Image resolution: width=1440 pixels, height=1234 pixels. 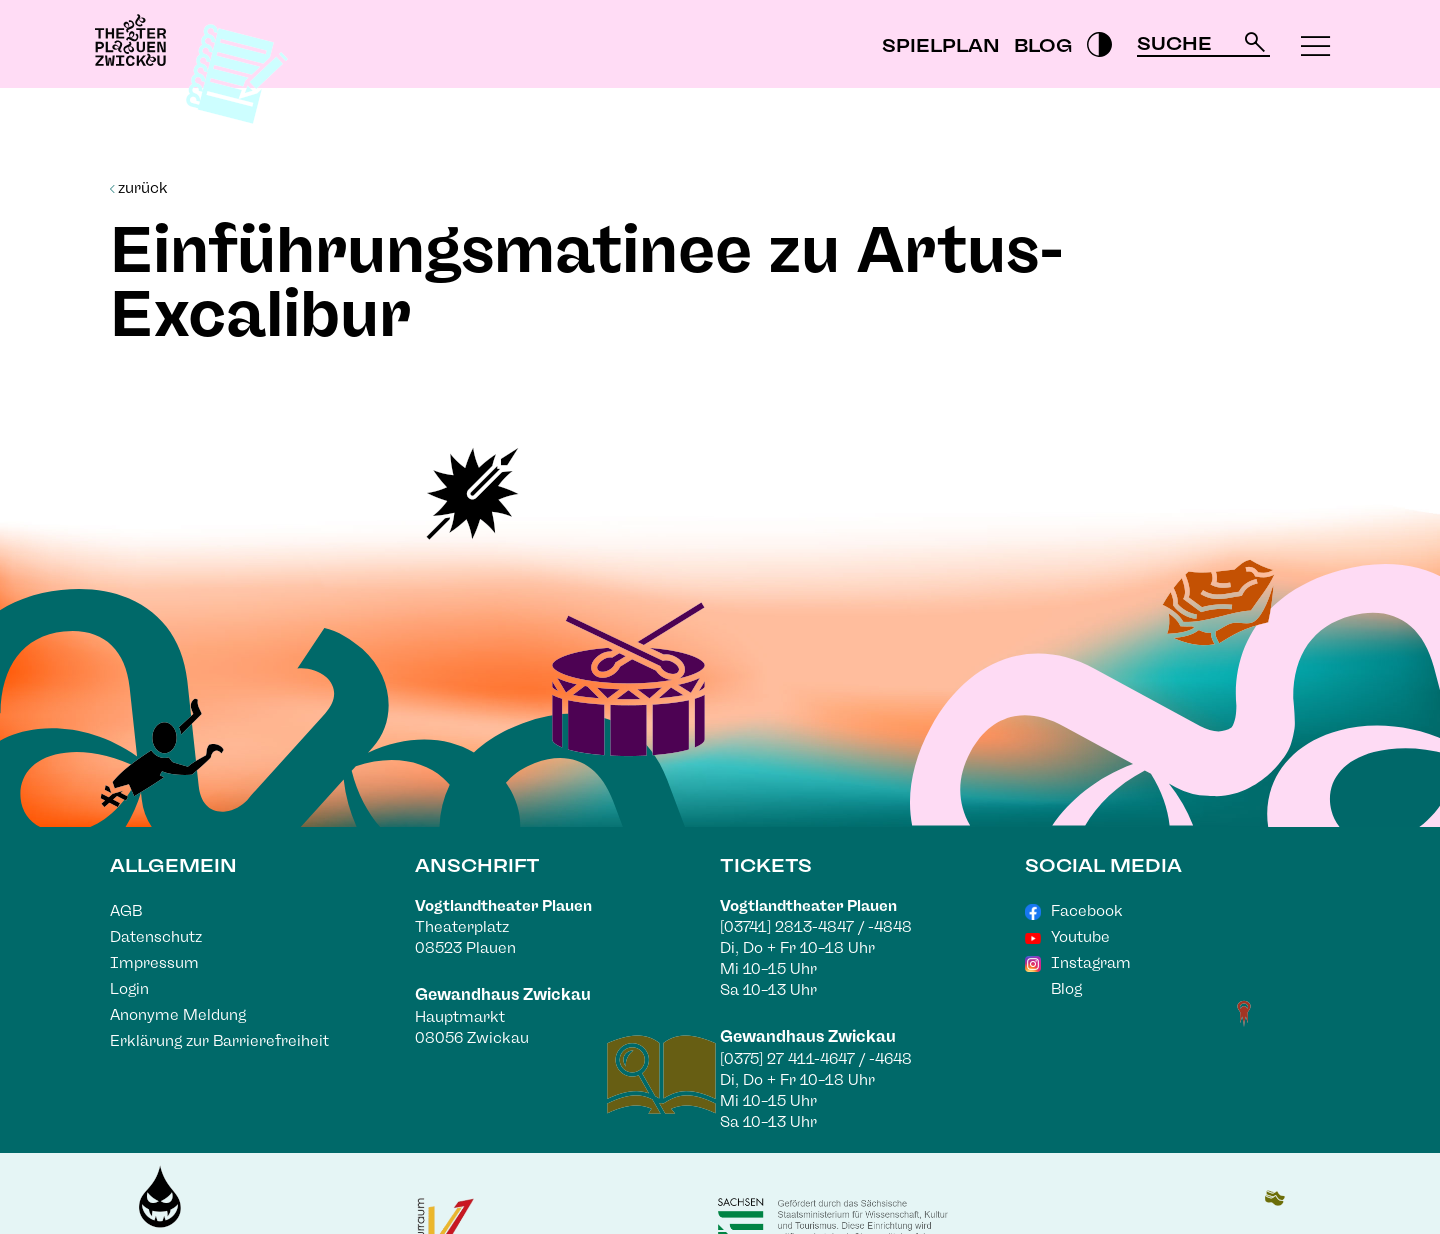 I want to click on indicates poison or toxic status effect, so click(x=159, y=1196).